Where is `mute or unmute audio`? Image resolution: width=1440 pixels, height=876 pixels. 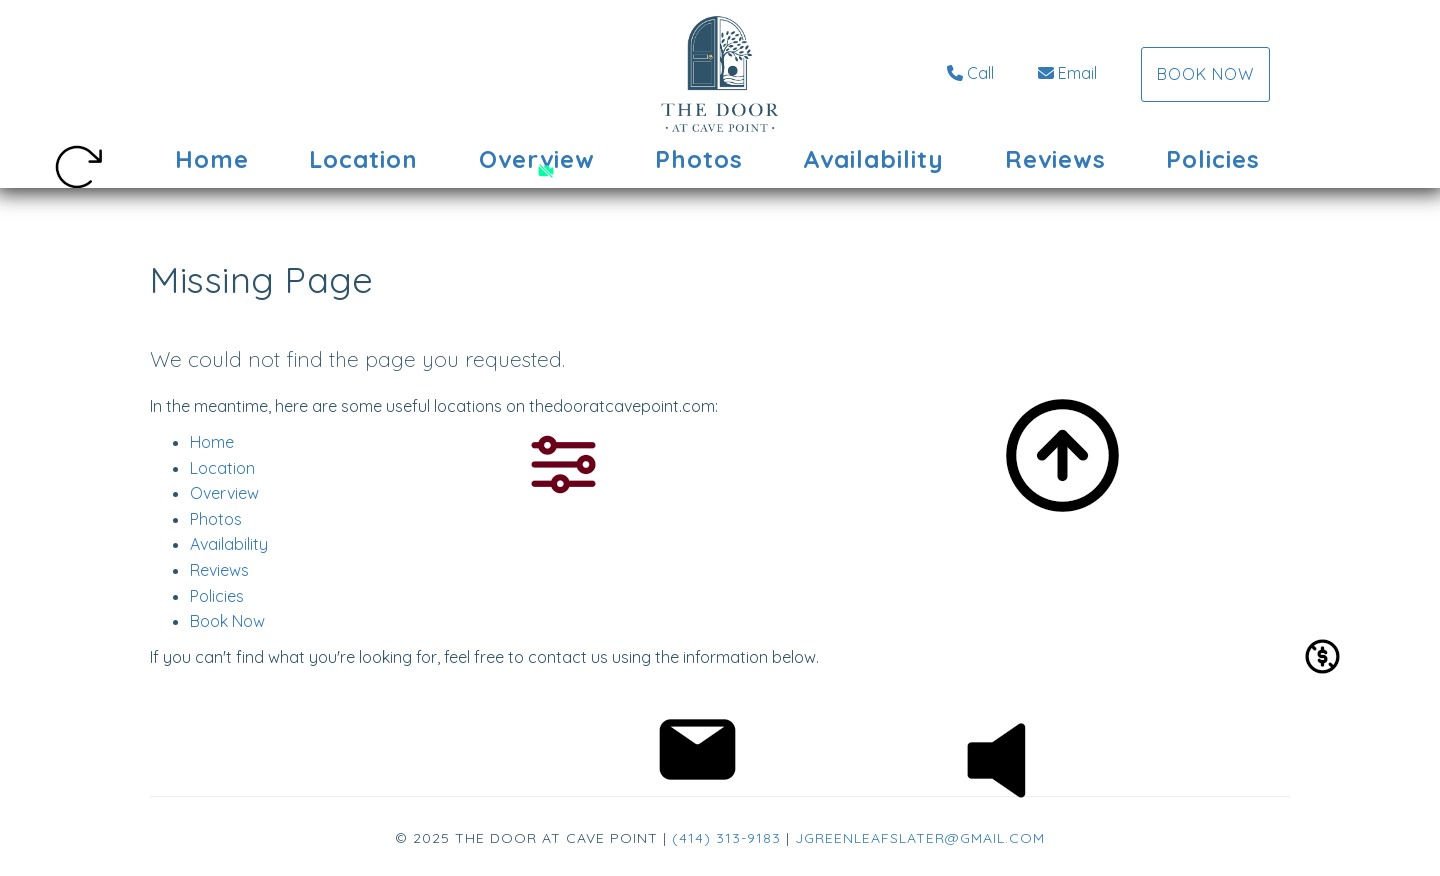 mute or unmute audio is located at coordinates (1000, 760).